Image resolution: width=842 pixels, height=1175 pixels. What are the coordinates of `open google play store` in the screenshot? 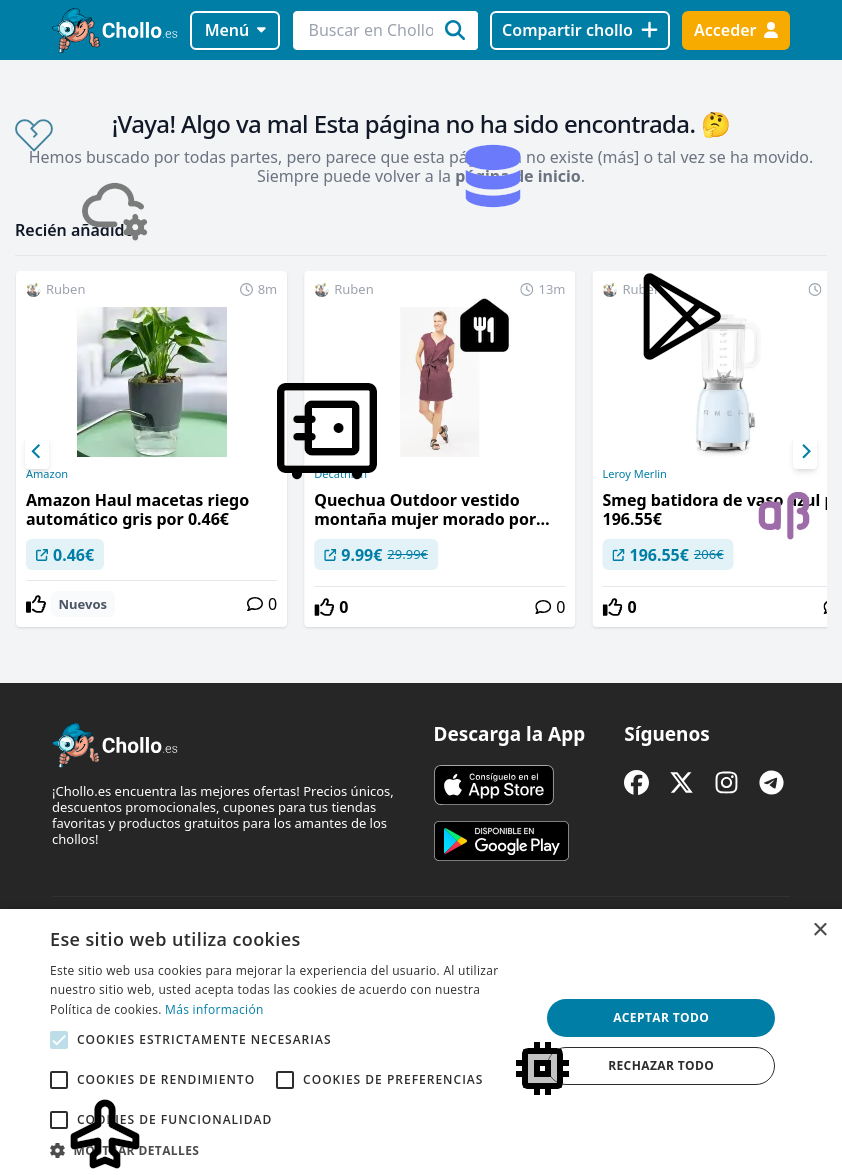 It's located at (674, 316).